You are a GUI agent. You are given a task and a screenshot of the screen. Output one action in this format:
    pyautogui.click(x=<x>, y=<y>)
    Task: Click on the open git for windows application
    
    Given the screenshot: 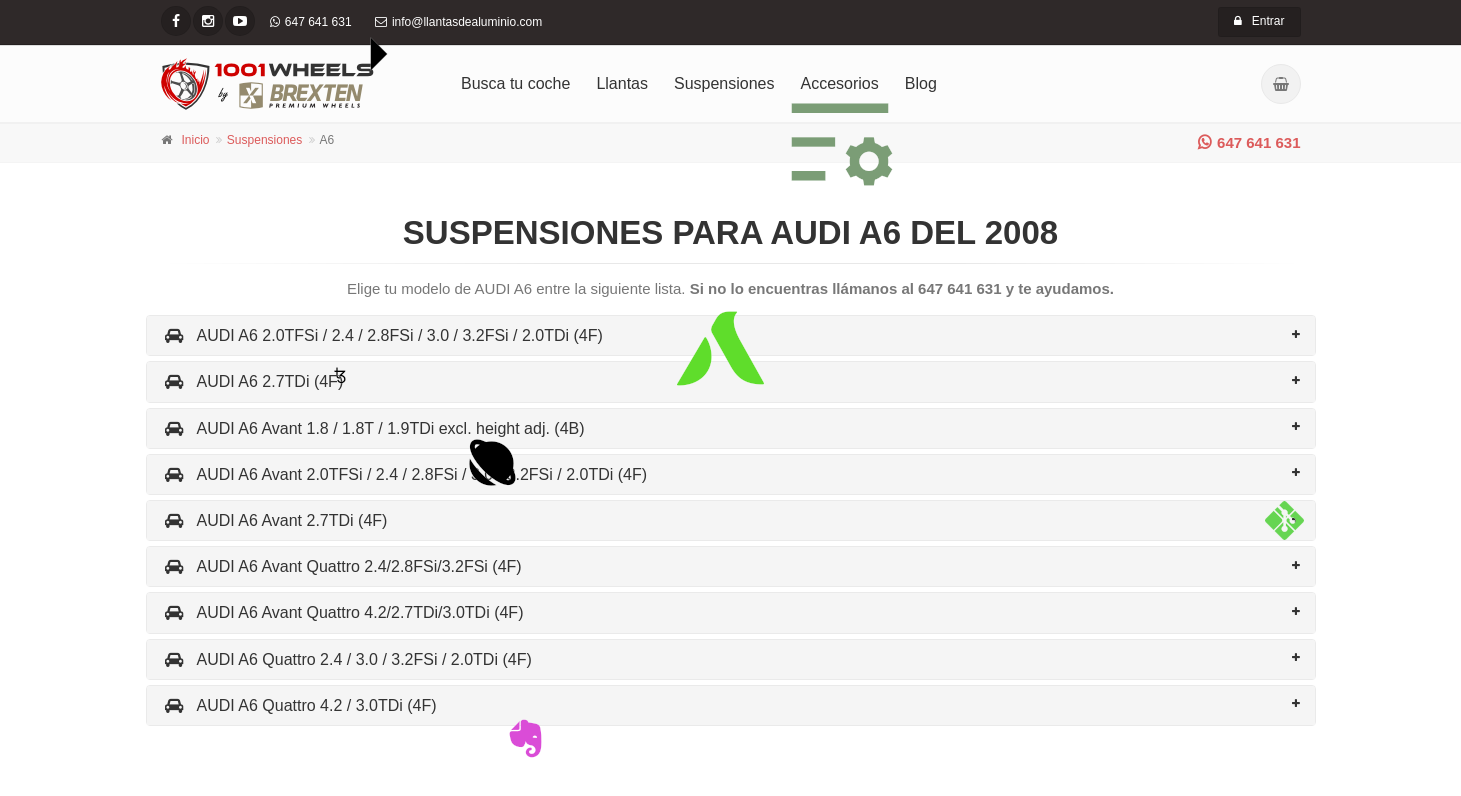 What is the action you would take?
    pyautogui.click(x=1284, y=520)
    